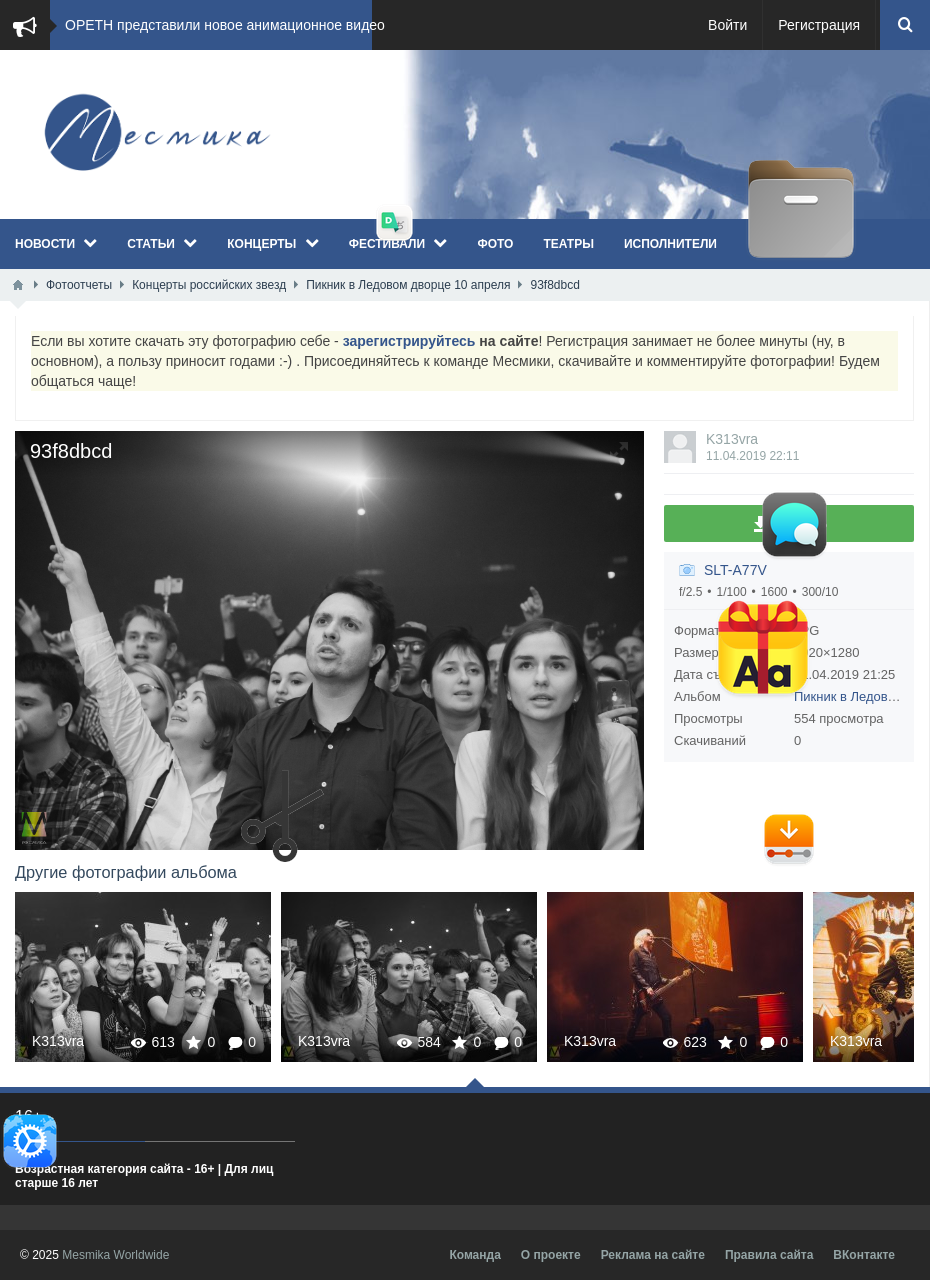 The height and width of the screenshot is (1280, 930). I want to click on open fractal messaging app, so click(794, 524).